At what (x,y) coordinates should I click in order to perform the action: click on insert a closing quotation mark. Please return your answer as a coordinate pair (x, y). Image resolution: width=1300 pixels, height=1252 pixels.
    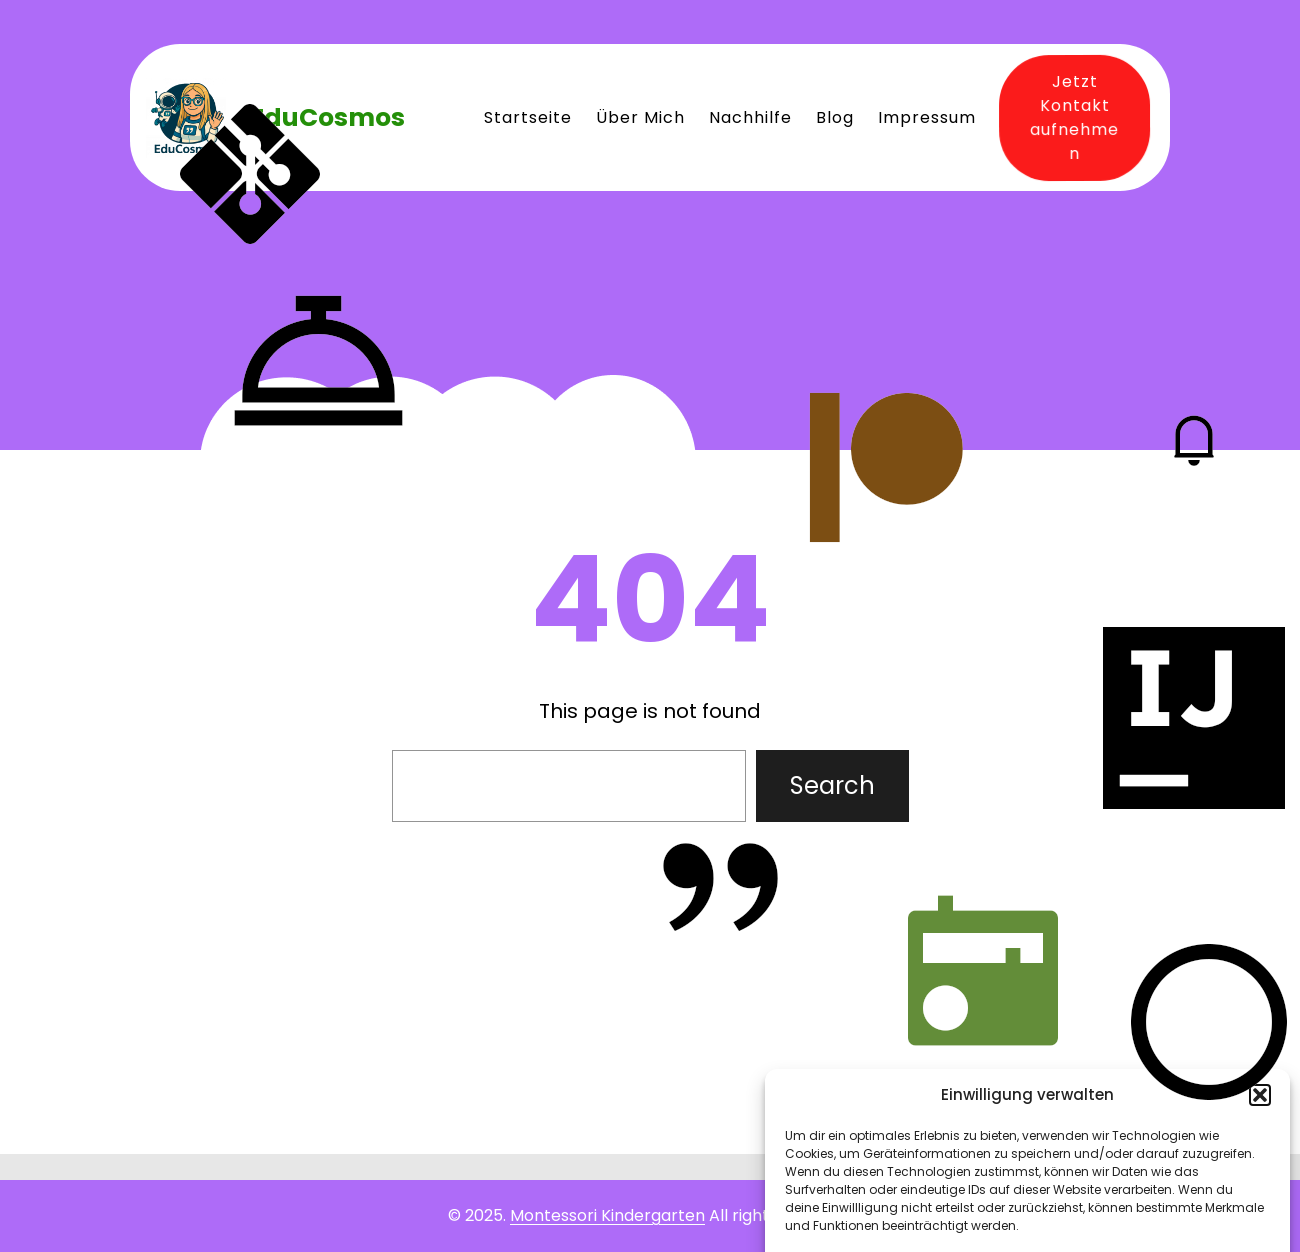
    Looking at the image, I should click on (720, 885).